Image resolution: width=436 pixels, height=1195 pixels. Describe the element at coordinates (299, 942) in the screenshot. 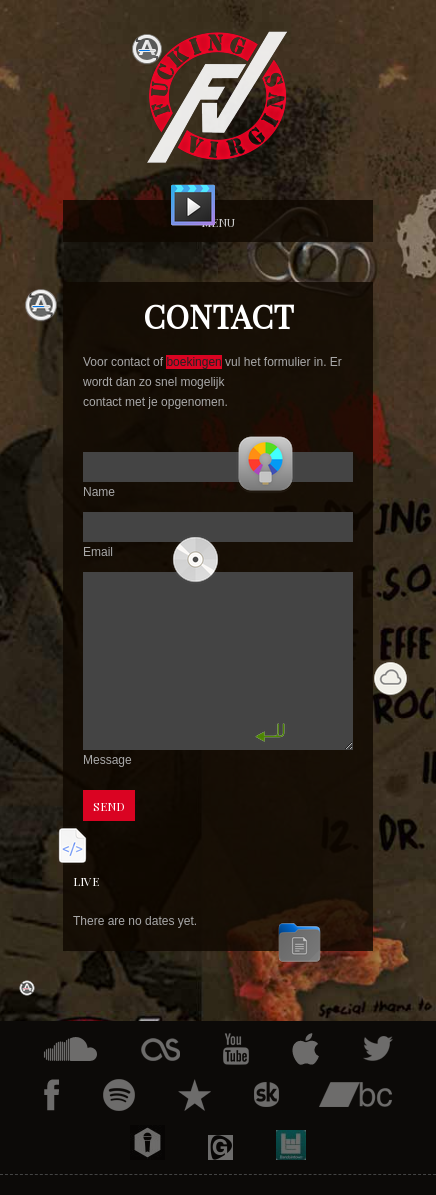

I see `open your documents folder` at that location.